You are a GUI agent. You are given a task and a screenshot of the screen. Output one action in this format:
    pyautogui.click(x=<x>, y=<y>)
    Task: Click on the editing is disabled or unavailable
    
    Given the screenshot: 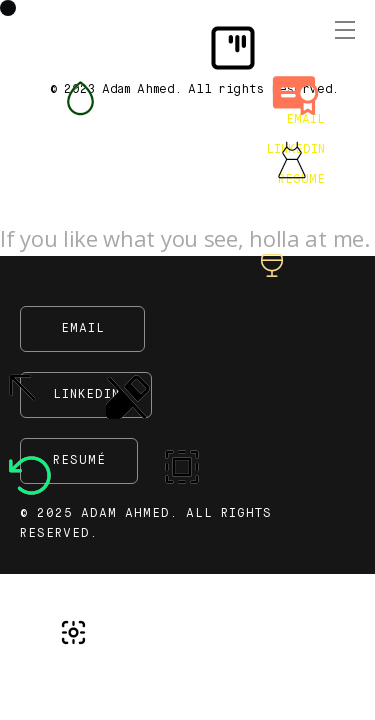 What is the action you would take?
    pyautogui.click(x=127, y=398)
    